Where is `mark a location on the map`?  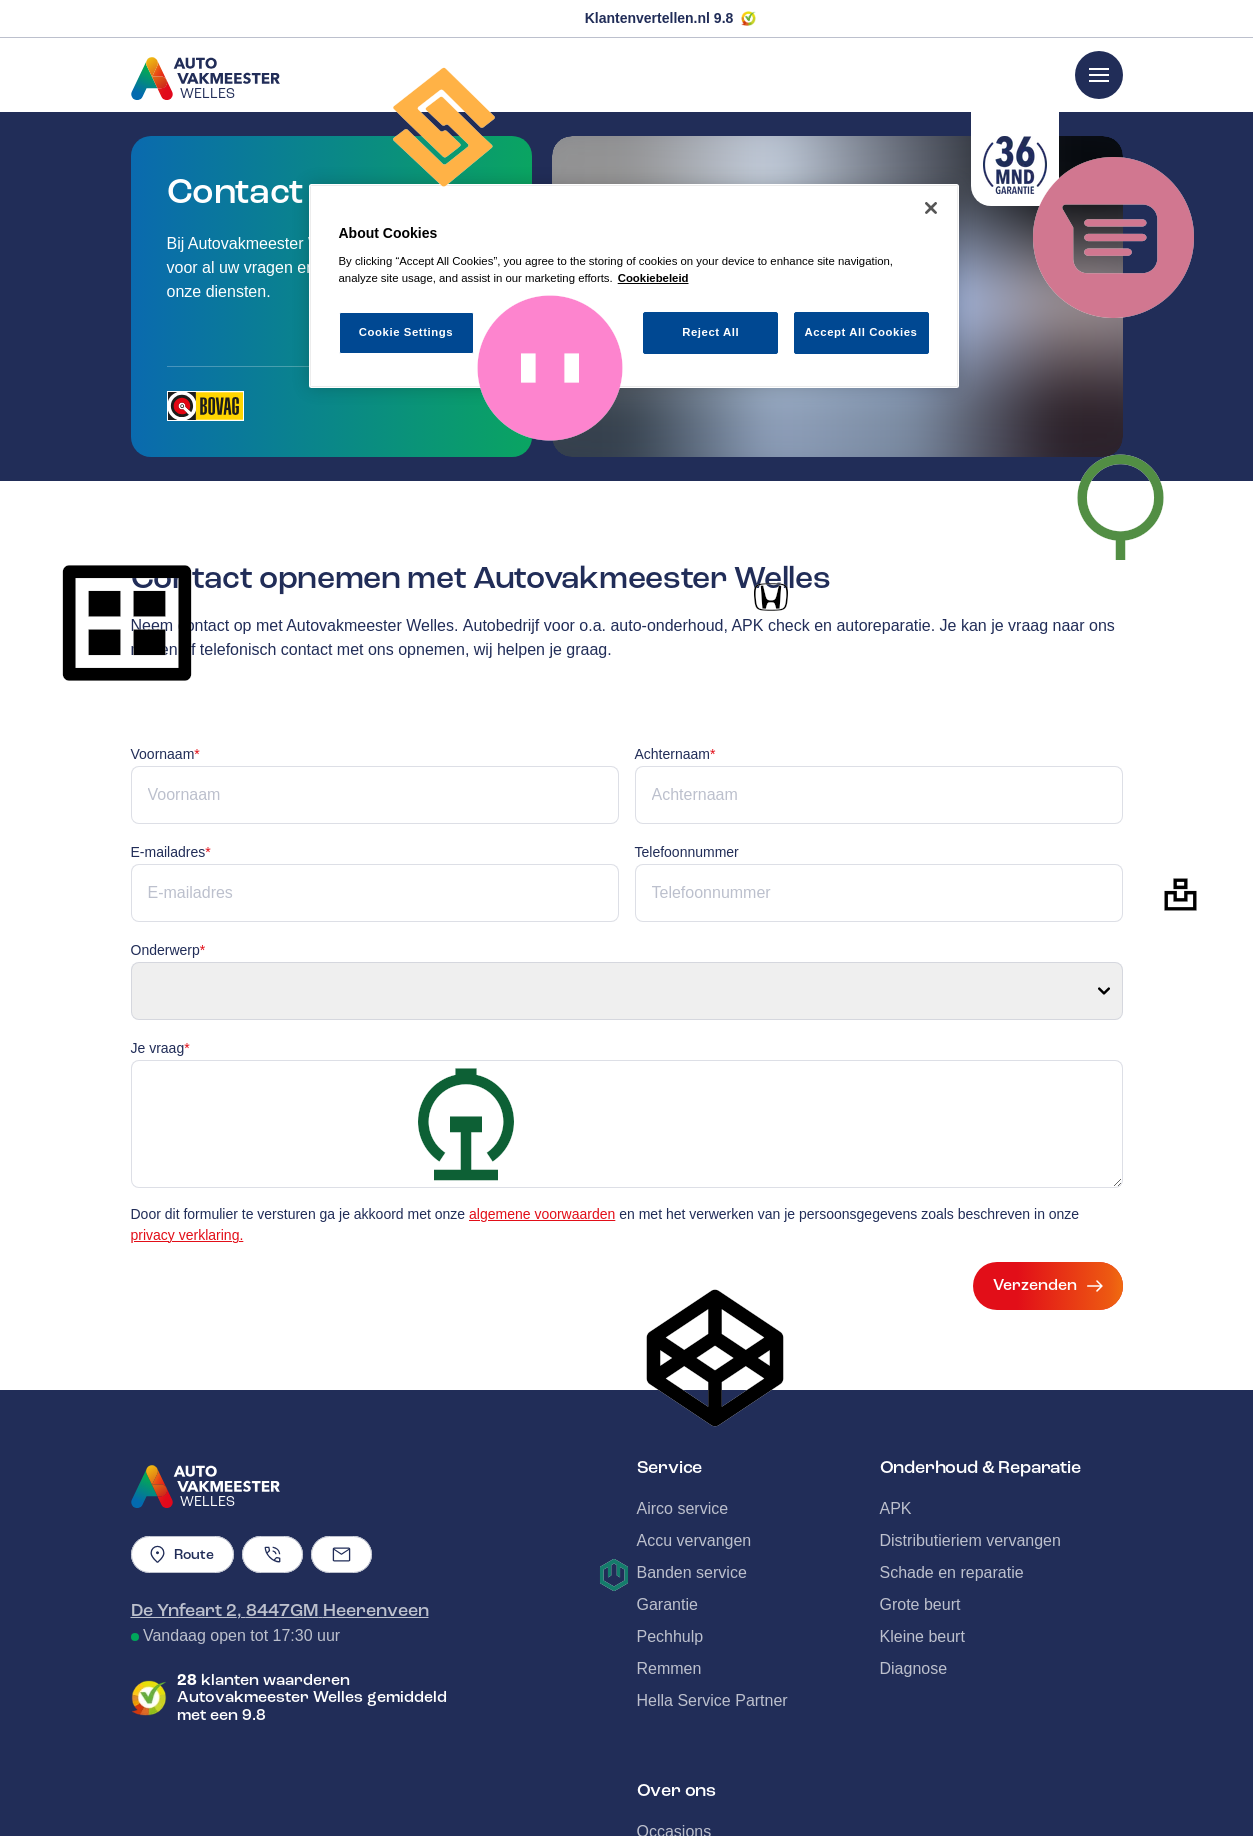
mark a location on the map is located at coordinates (1120, 502).